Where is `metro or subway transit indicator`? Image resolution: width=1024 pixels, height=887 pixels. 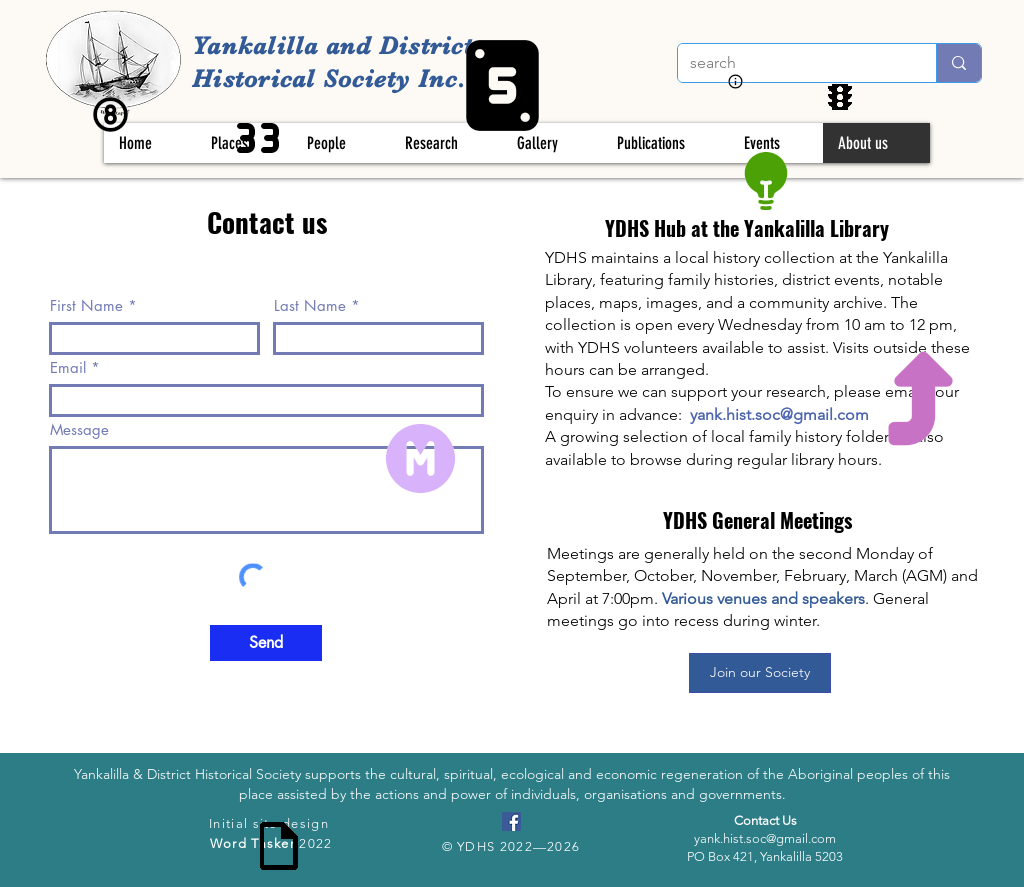 metro or subway transit indicator is located at coordinates (420, 458).